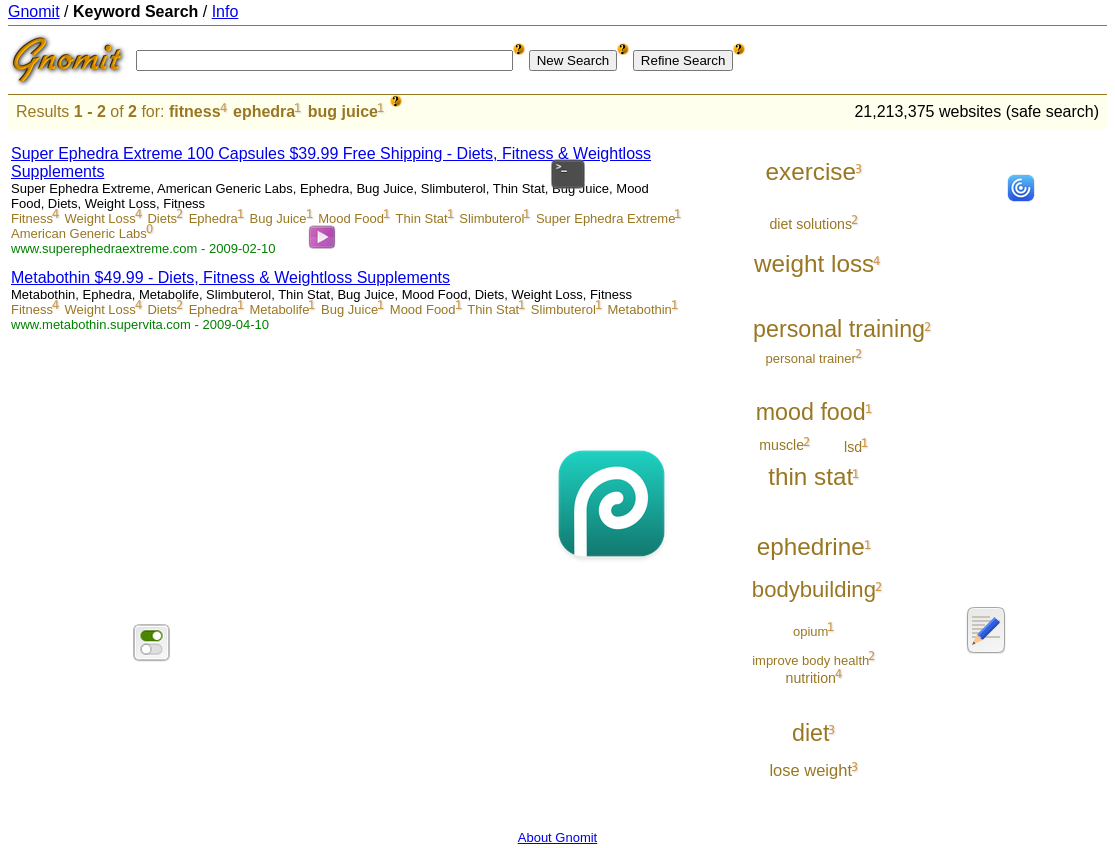 The height and width of the screenshot is (848, 1115). I want to click on open photopea image editing app, so click(611, 503).